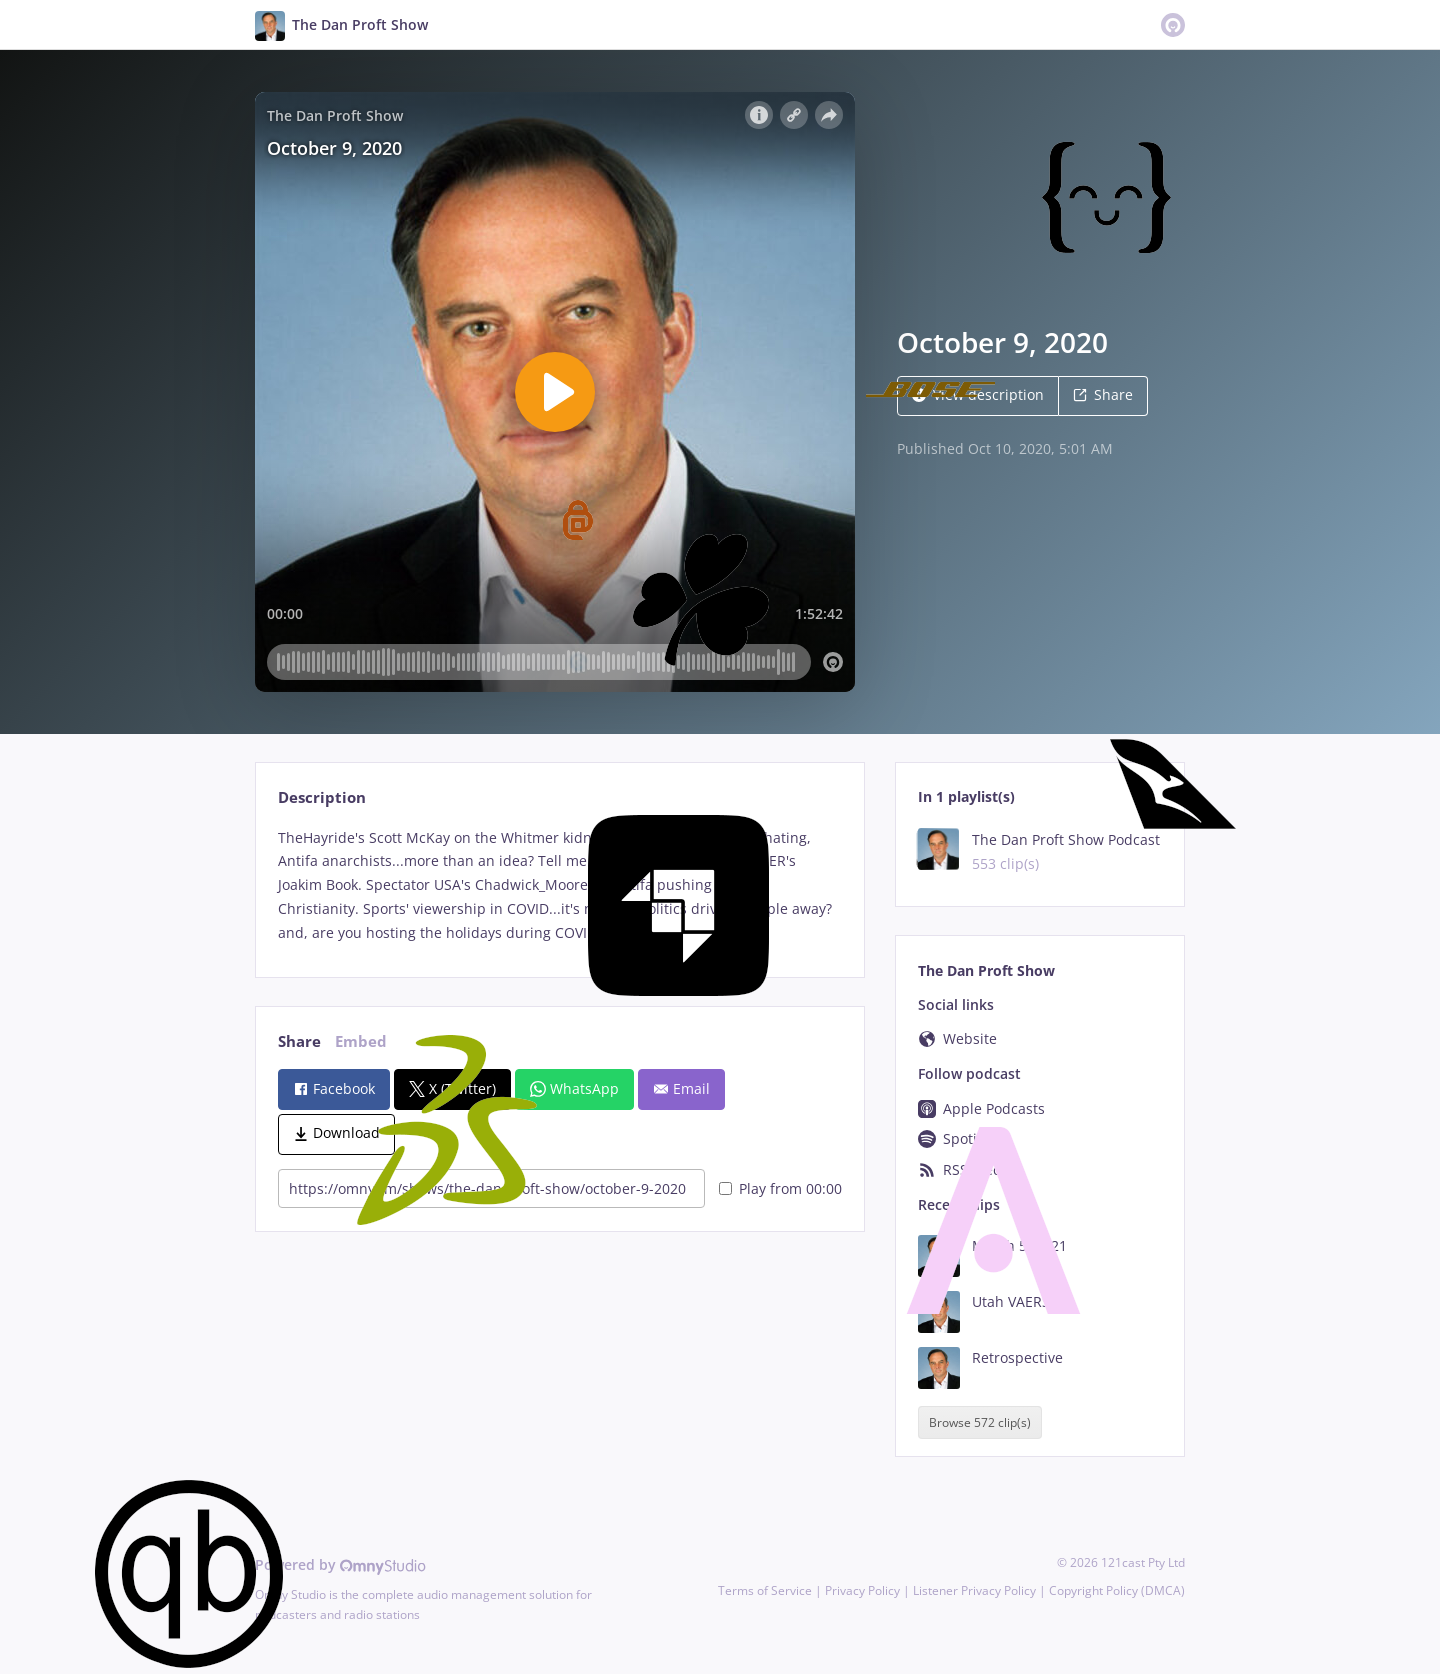 The height and width of the screenshot is (1674, 1440). What do you see at coordinates (1173, 784) in the screenshot?
I see `open the Qantas airline app` at bounding box center [1173, 784].